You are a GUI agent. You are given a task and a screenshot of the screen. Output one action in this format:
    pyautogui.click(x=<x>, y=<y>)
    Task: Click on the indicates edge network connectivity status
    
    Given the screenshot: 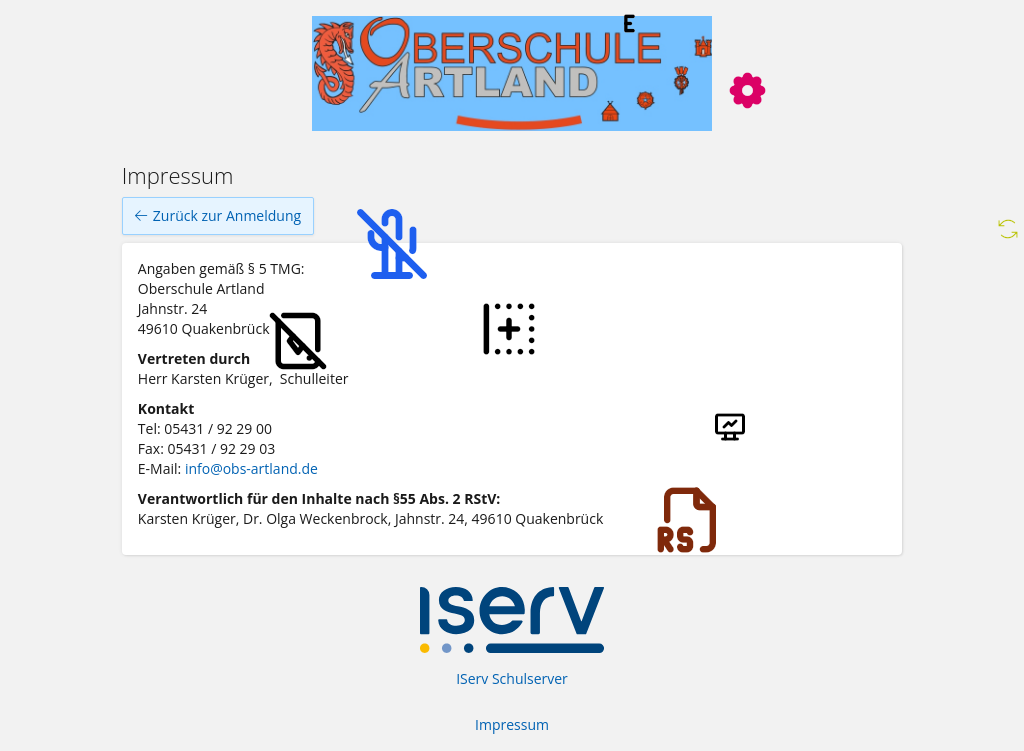 What is the action you would take?
    pyautogui.click(x=629, y=23)
    